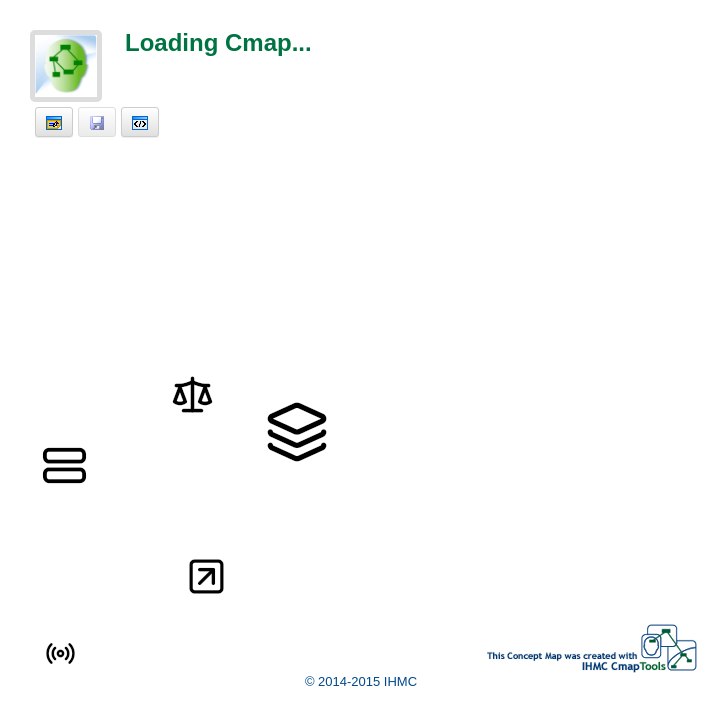 This screenshot has height=720, width=722. What do you see at coordinates (60, 653) in the screenshot?
I see `access radio or audio streaming` at bounding box center [60, 653].